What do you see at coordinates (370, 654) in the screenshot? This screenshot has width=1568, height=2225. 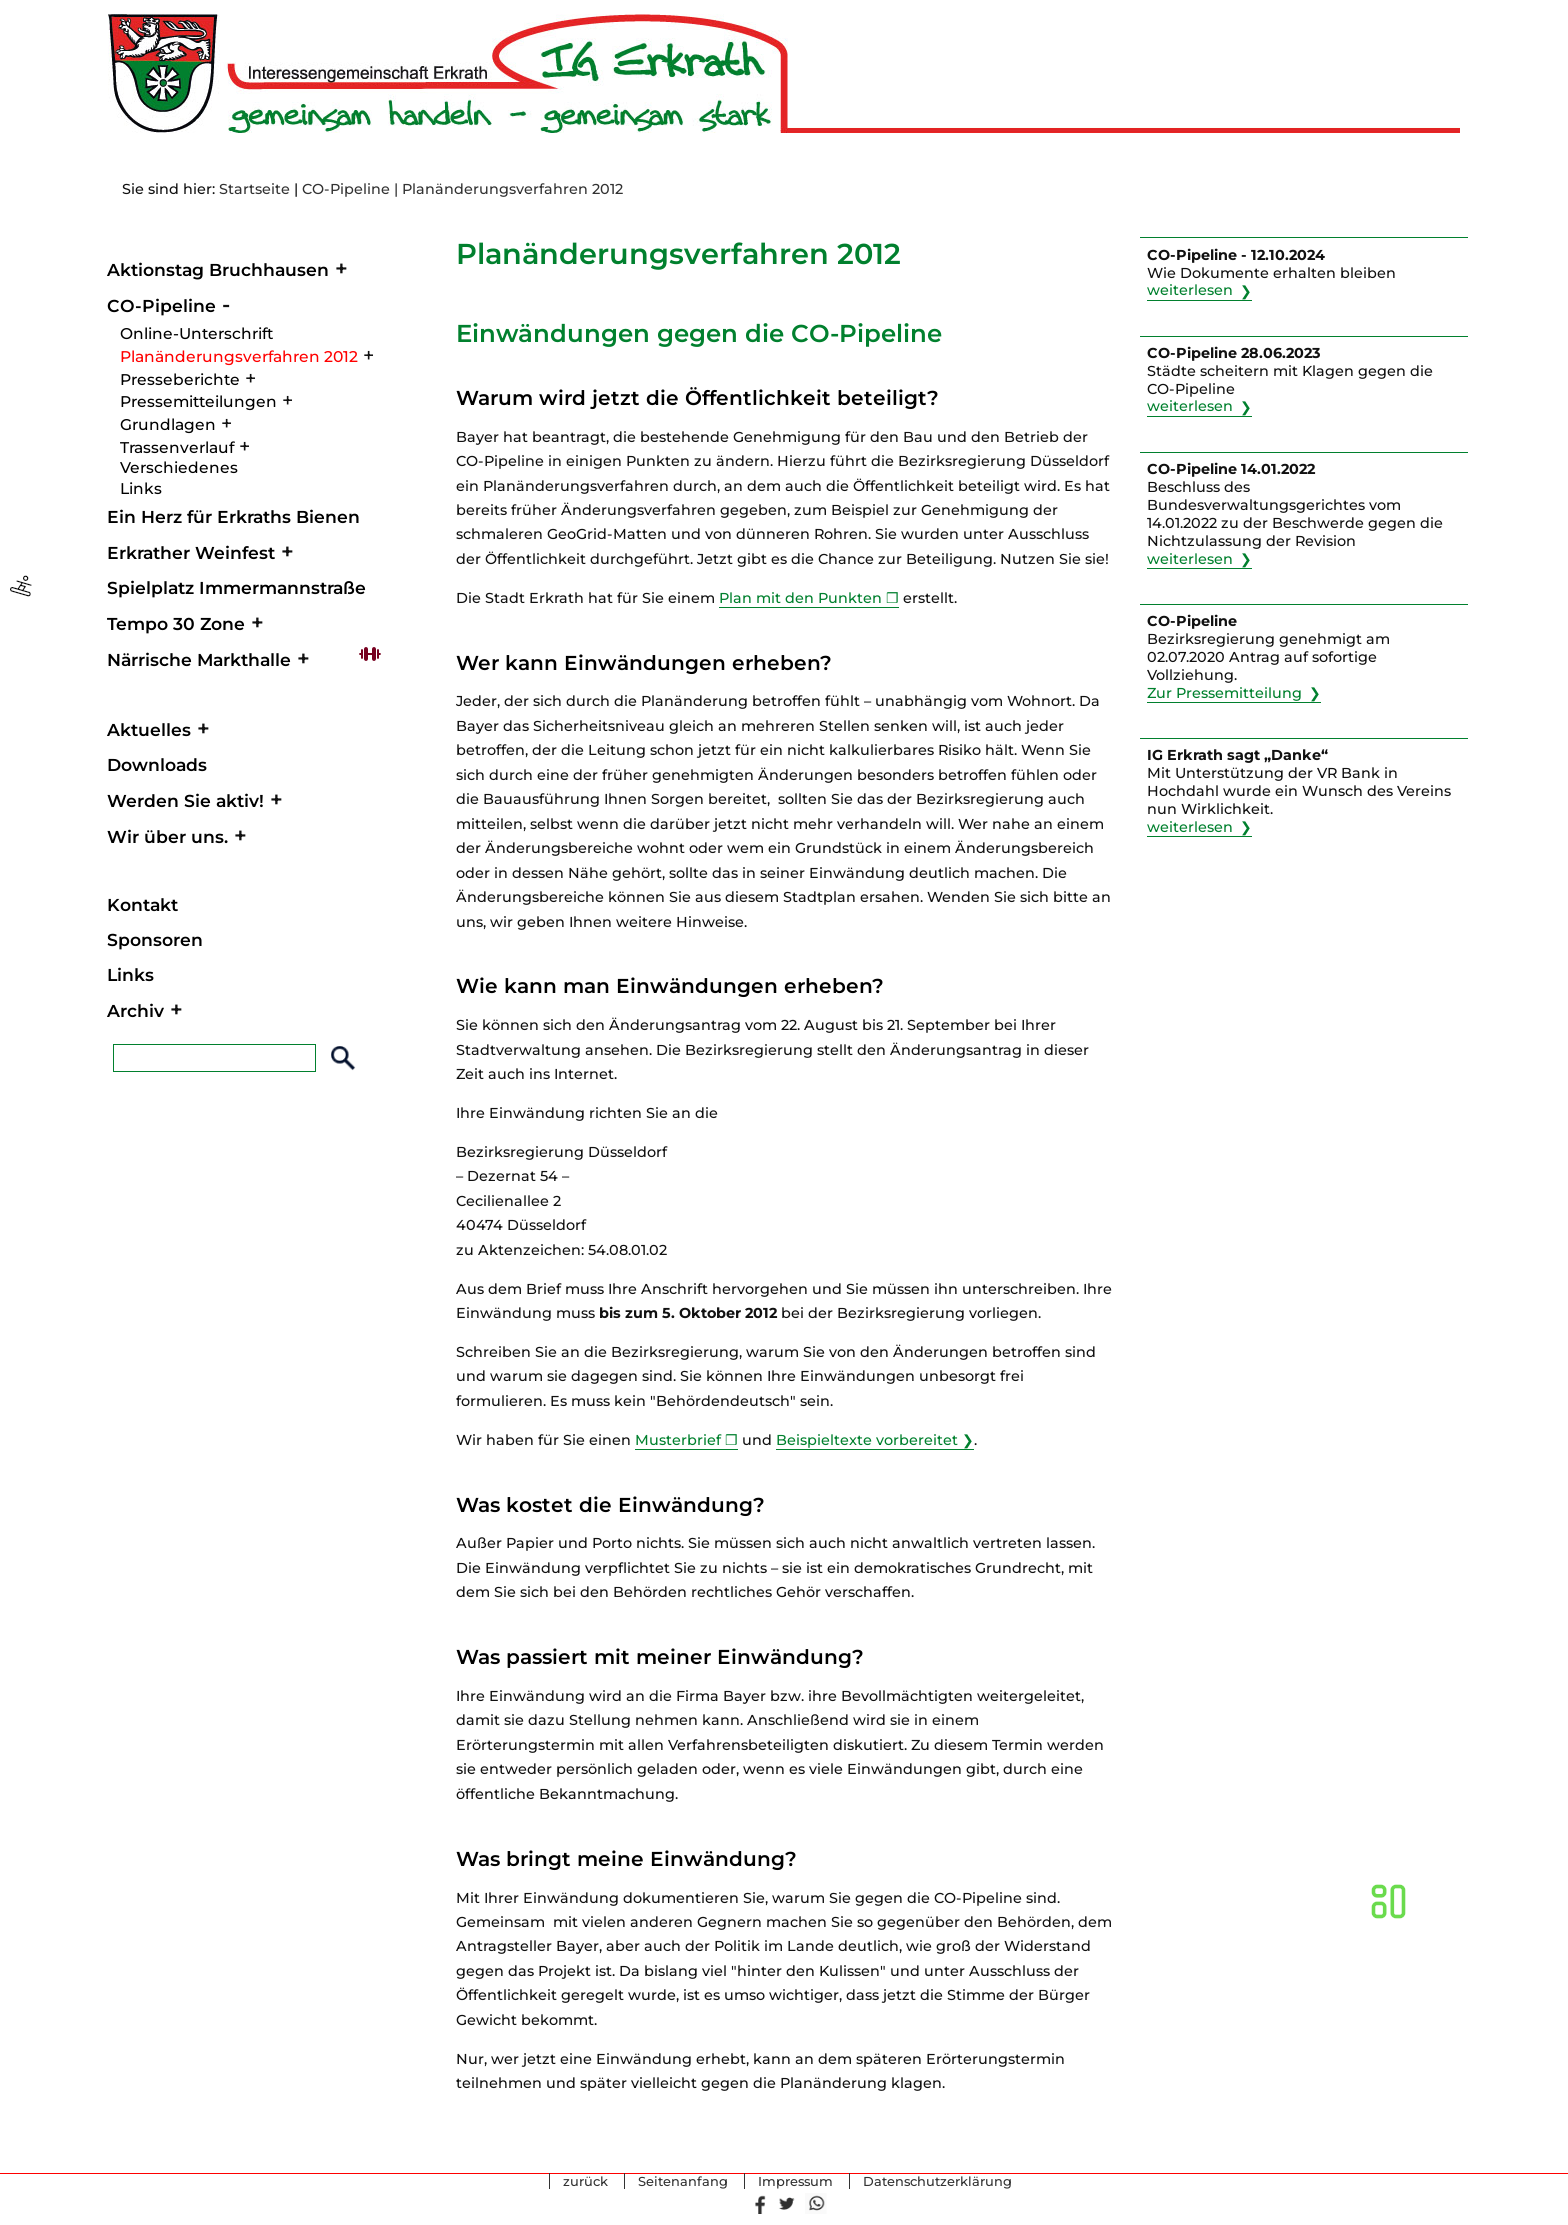 I see `access workout or fitness features` at bounding box center [370, 654].